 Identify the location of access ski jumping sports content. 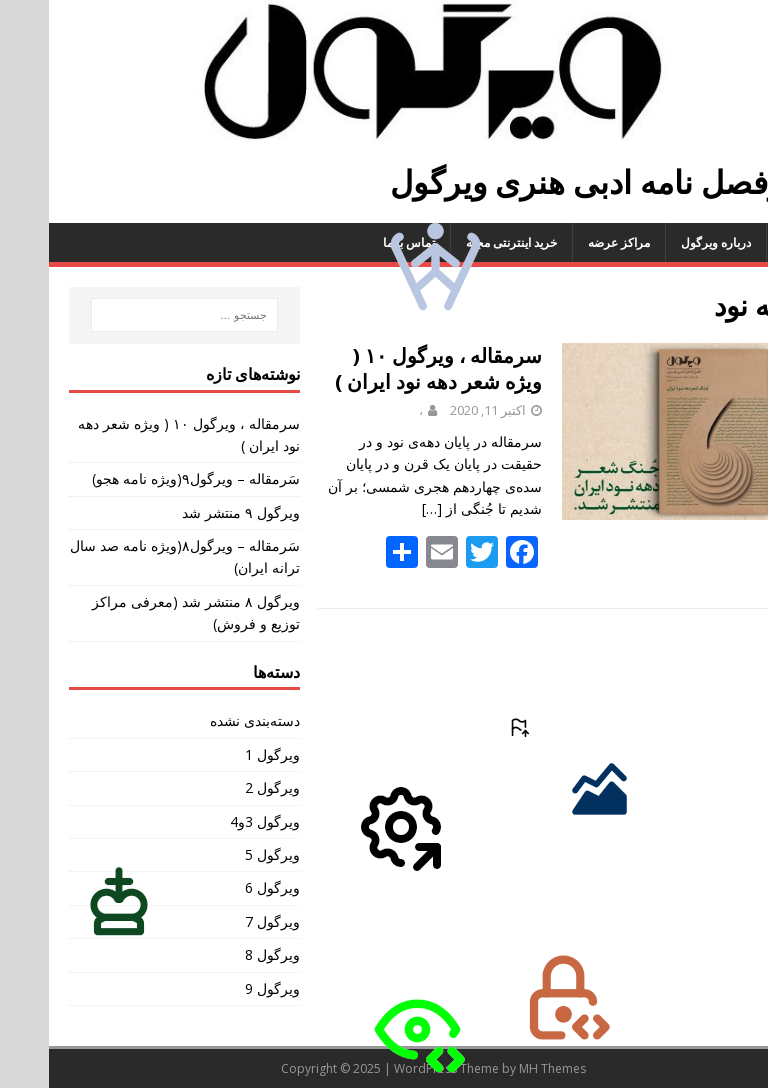
(435, 267).